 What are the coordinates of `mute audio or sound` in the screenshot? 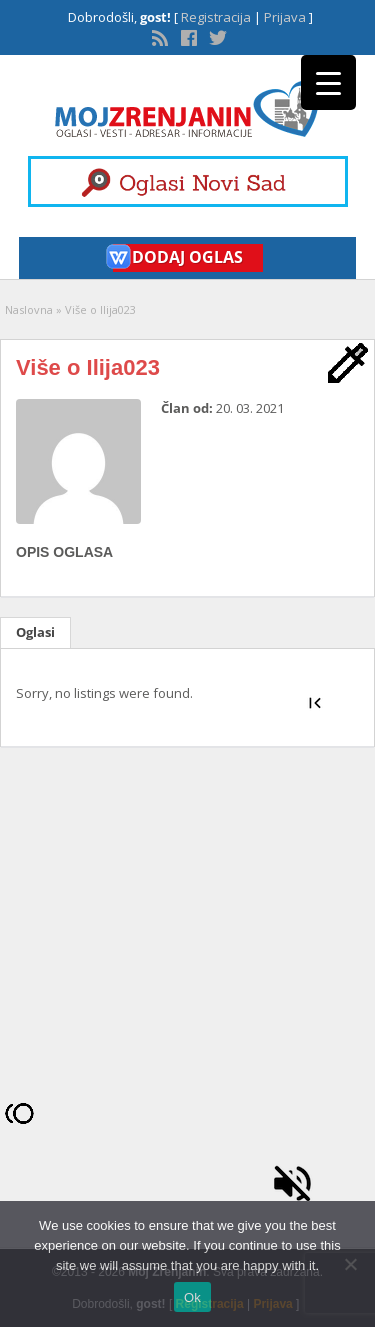 It's located at (292, 1183).